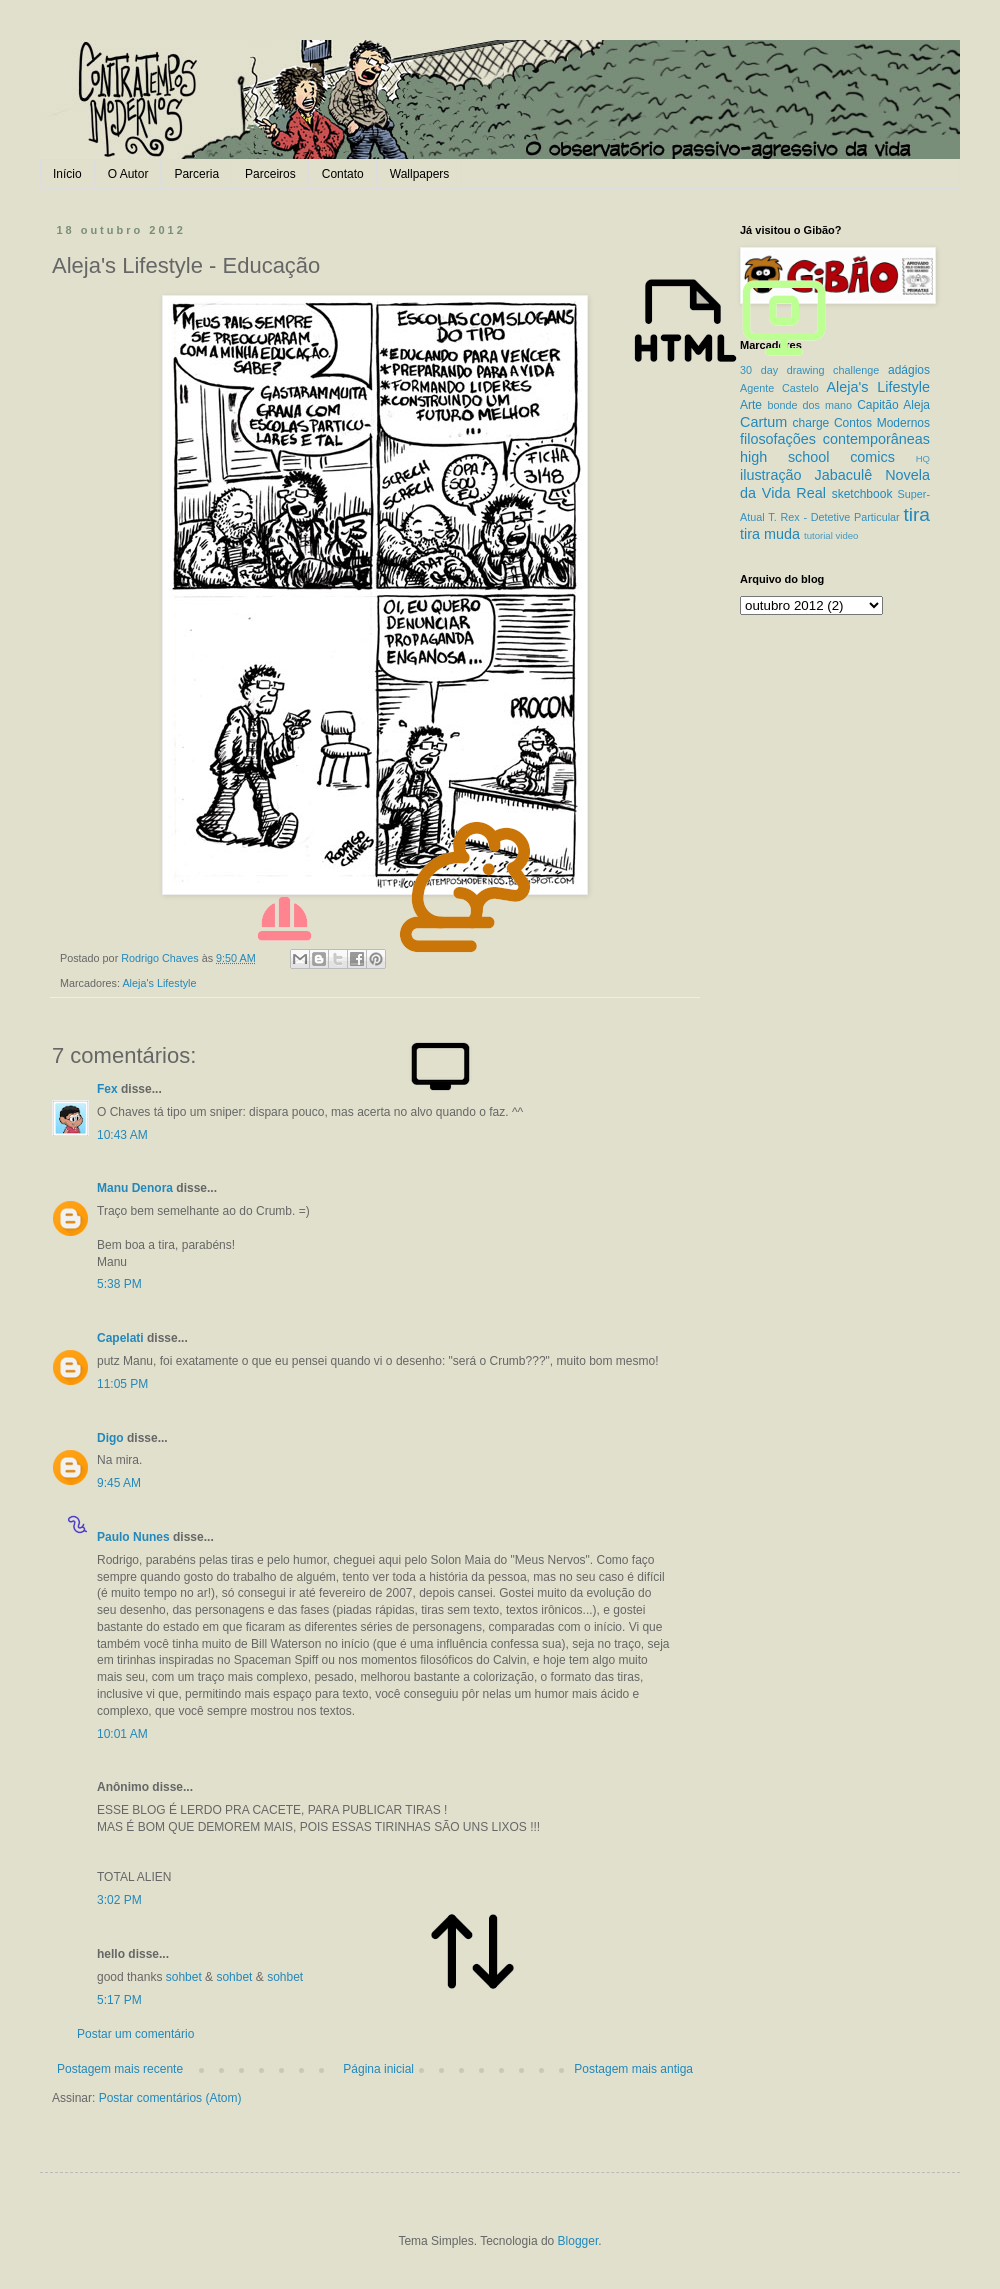 This screenshot has width=1000, height=2289. I want to click on access tv or display settings, so click(440, 1066).